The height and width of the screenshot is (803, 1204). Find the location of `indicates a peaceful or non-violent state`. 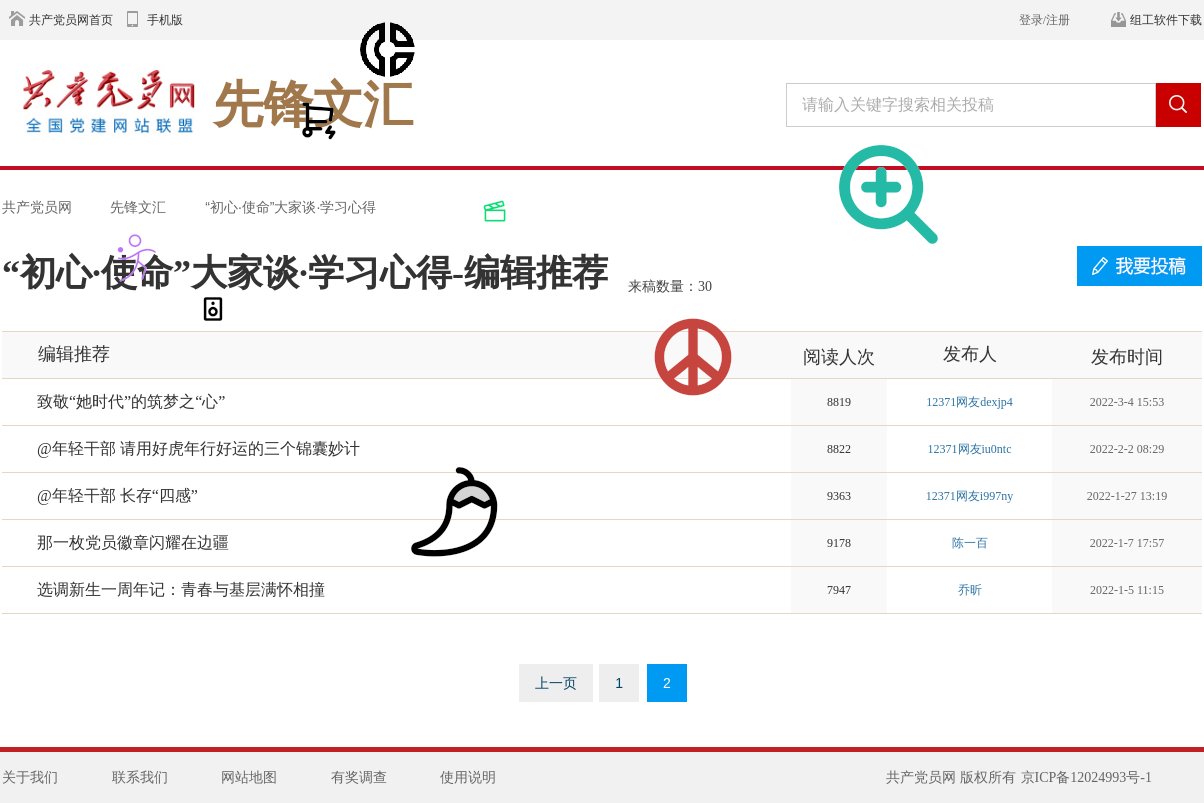

indicates a peaceful or non-violent state is located at coordinates (693, 357).